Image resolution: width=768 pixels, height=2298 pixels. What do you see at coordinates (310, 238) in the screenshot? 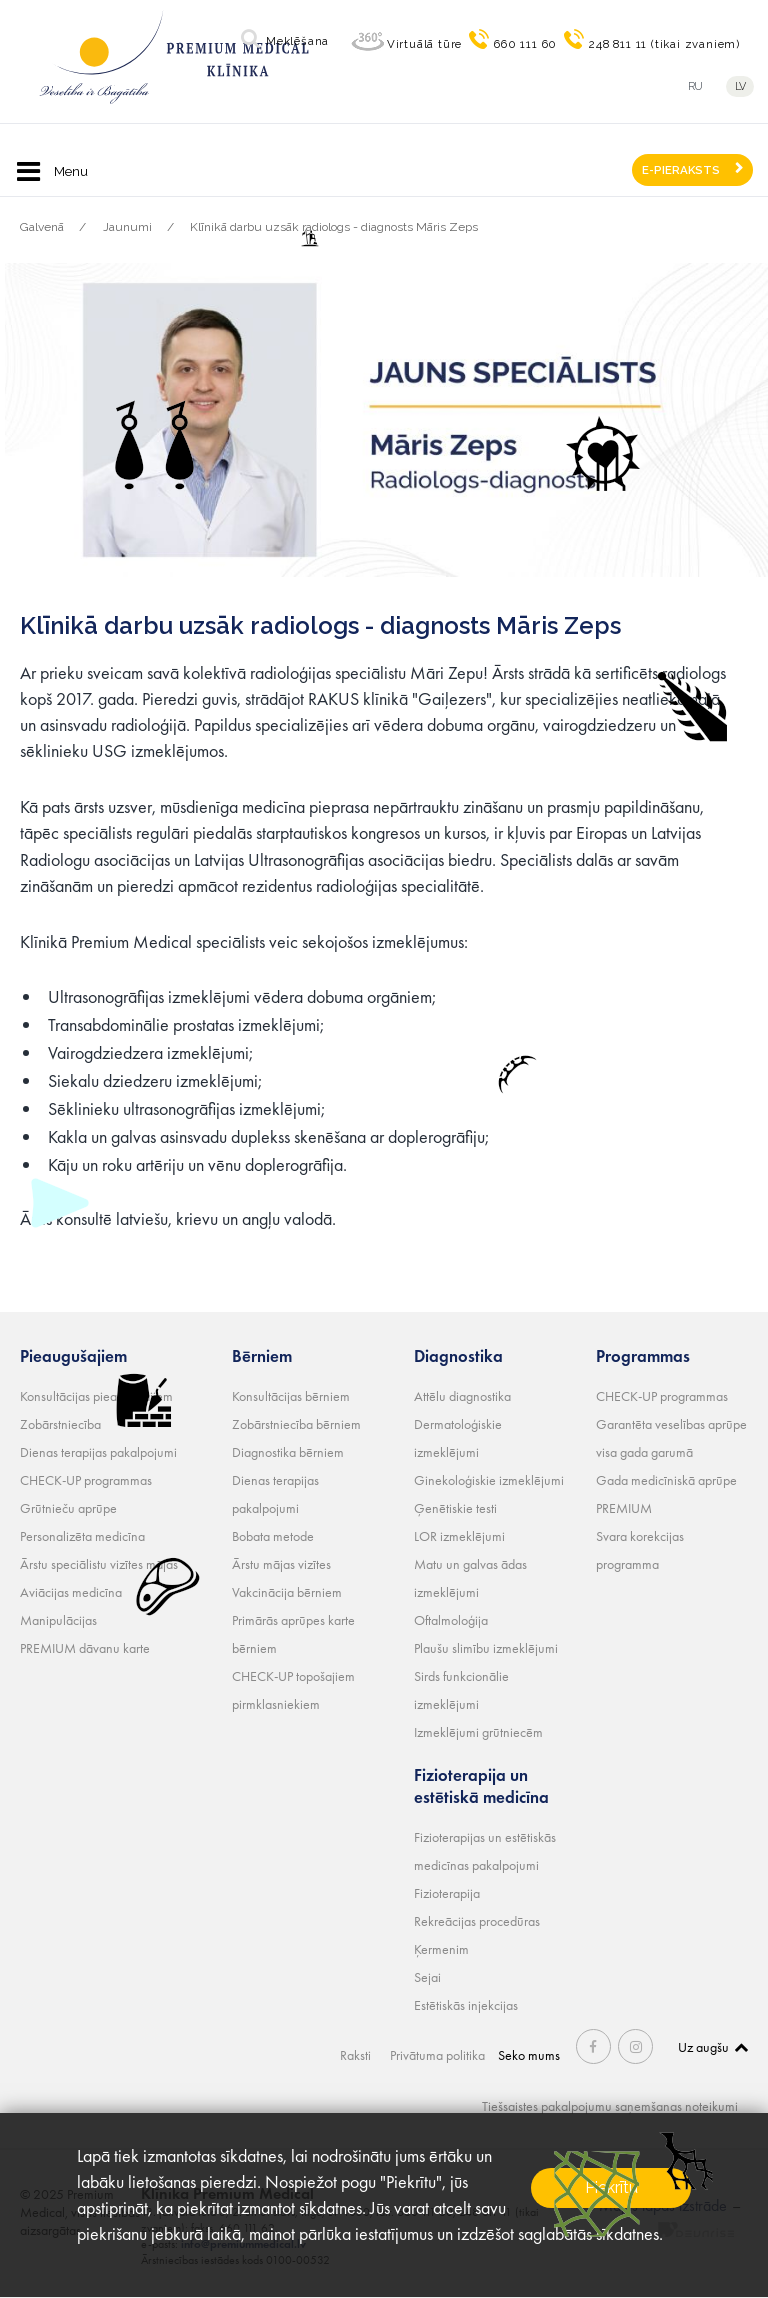
I see `indicates conquest or victory achievement` at bounding box center [310, 238].